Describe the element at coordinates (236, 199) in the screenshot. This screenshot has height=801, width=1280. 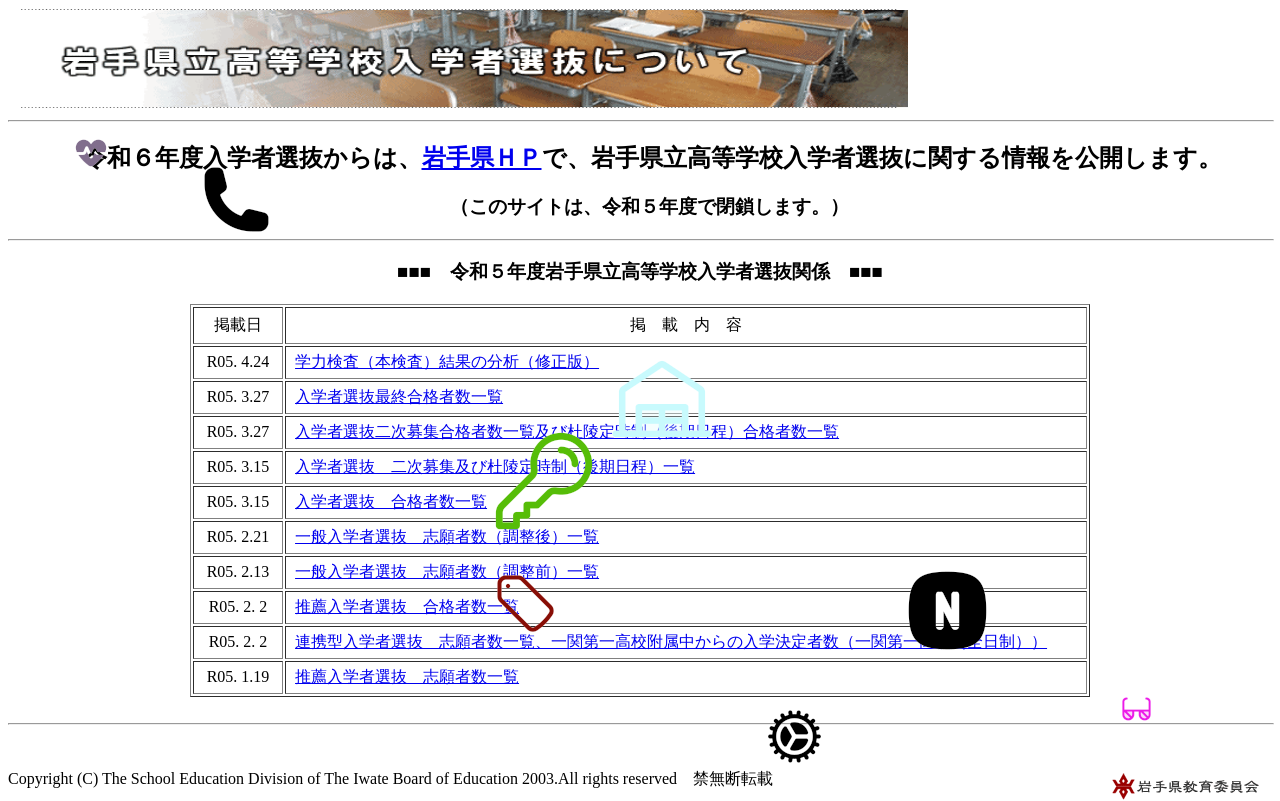
I see `make a phone call` at that location.